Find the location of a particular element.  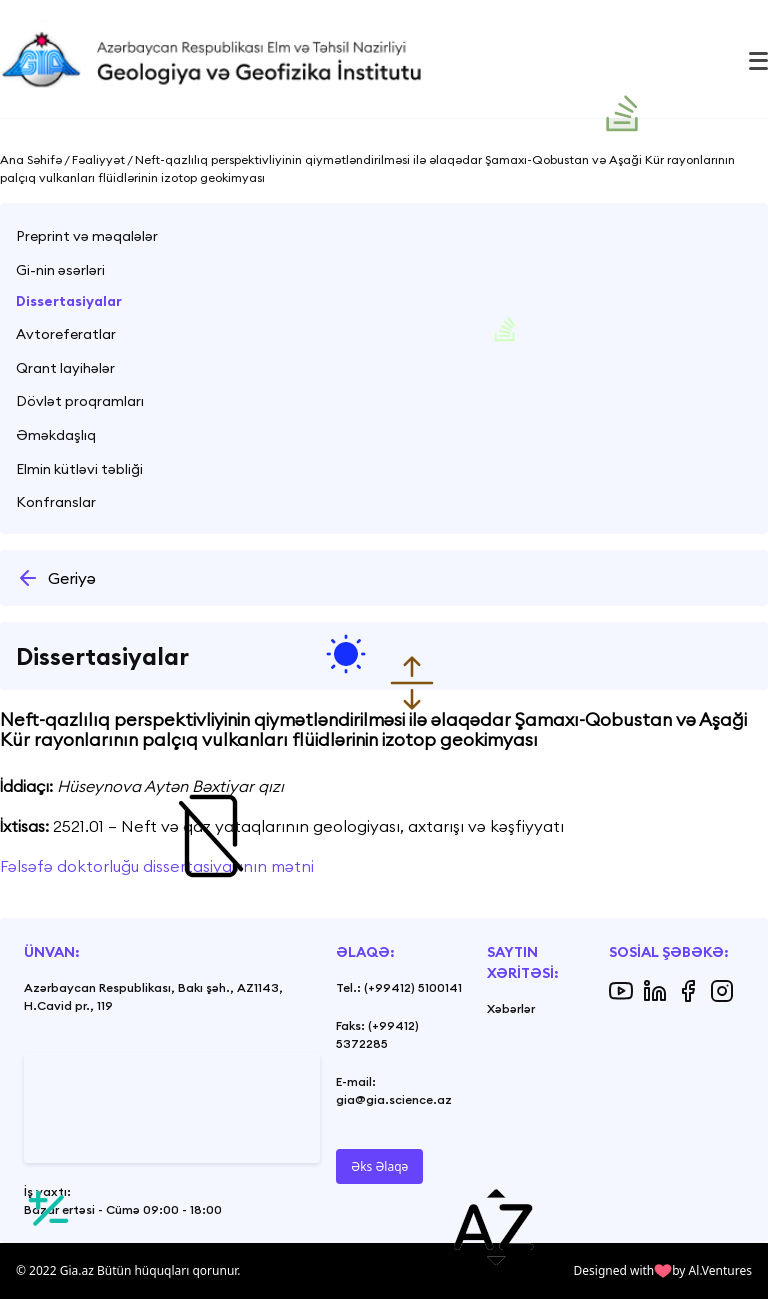

expand content vertically is located at coordinates (412, 683).